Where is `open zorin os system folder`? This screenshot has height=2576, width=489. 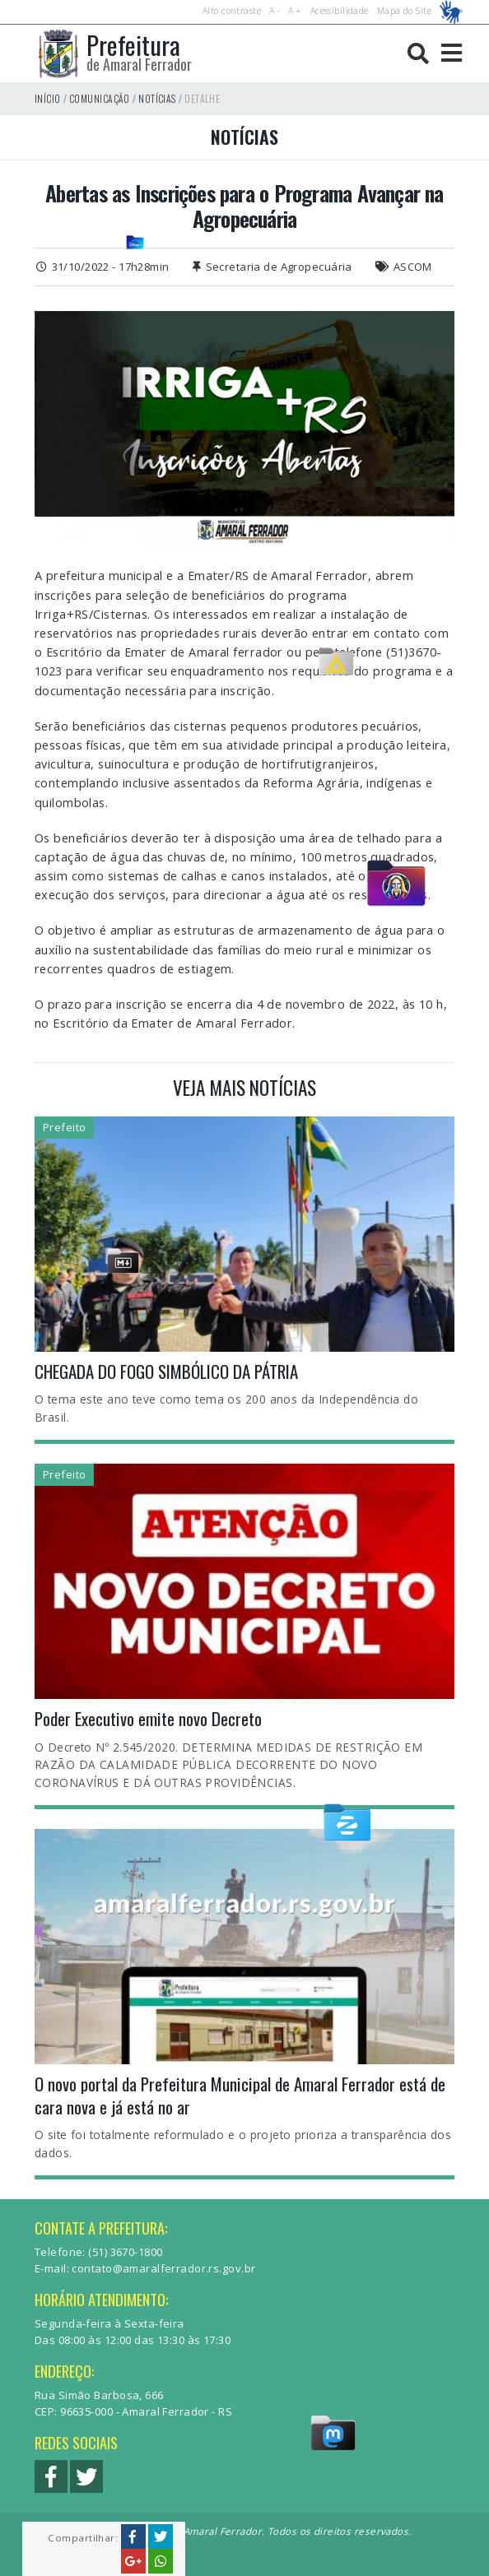 open zorin os system folder is located at coordinates (347, 1823).